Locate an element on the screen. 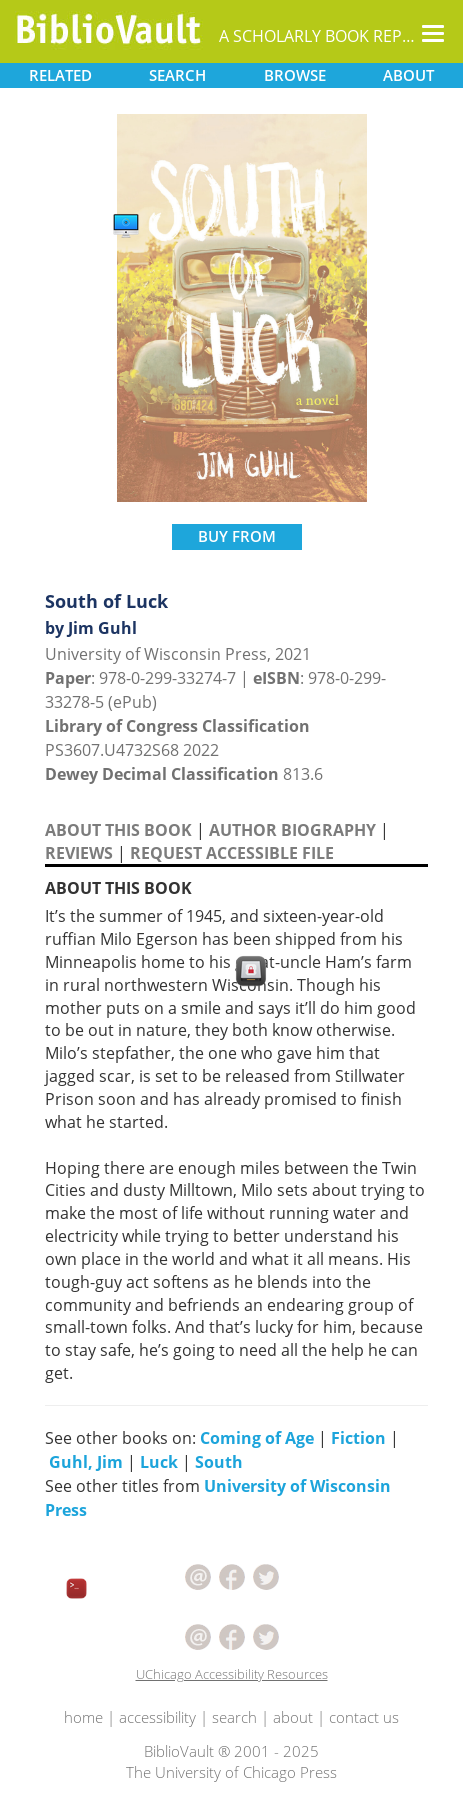 The height and width of the screenshot is (1814, 463). open terminal with superuser/root privileges is located at coordinates (76, 1588).